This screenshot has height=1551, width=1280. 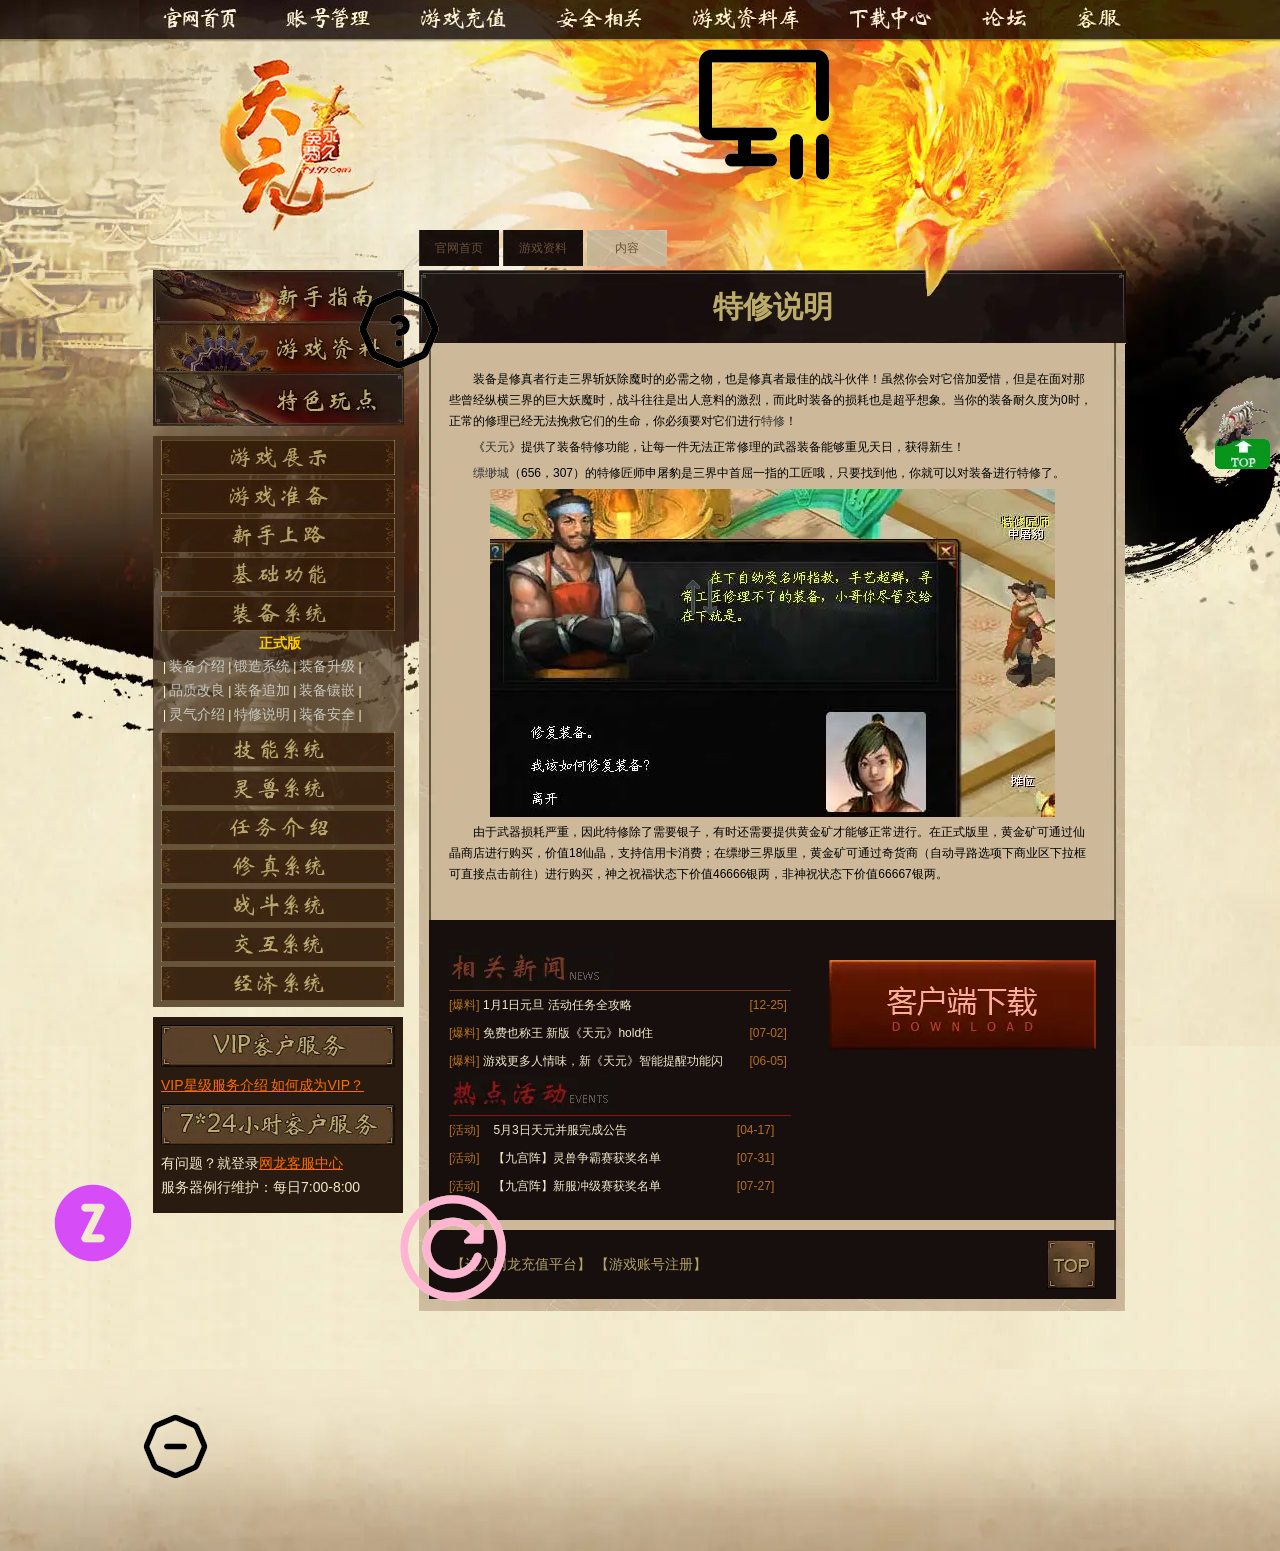 I want to click on sort items in ascending or descending order, so click(x=701, y=597).